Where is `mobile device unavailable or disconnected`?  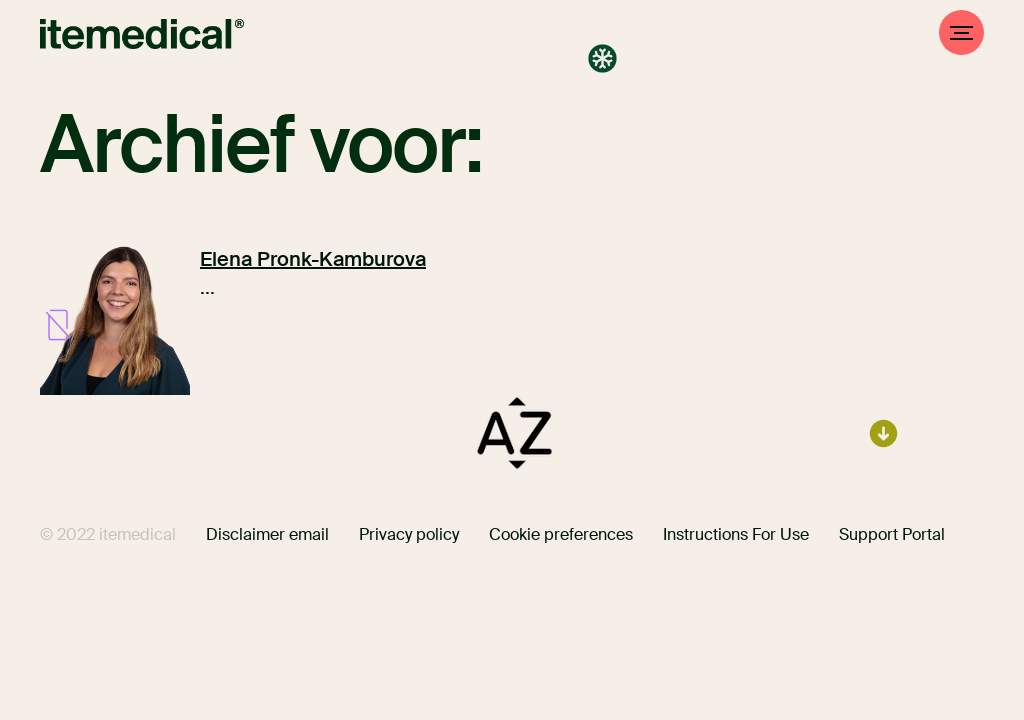
mobile device unavailable or disconnected is located at coordinates (58, 325).